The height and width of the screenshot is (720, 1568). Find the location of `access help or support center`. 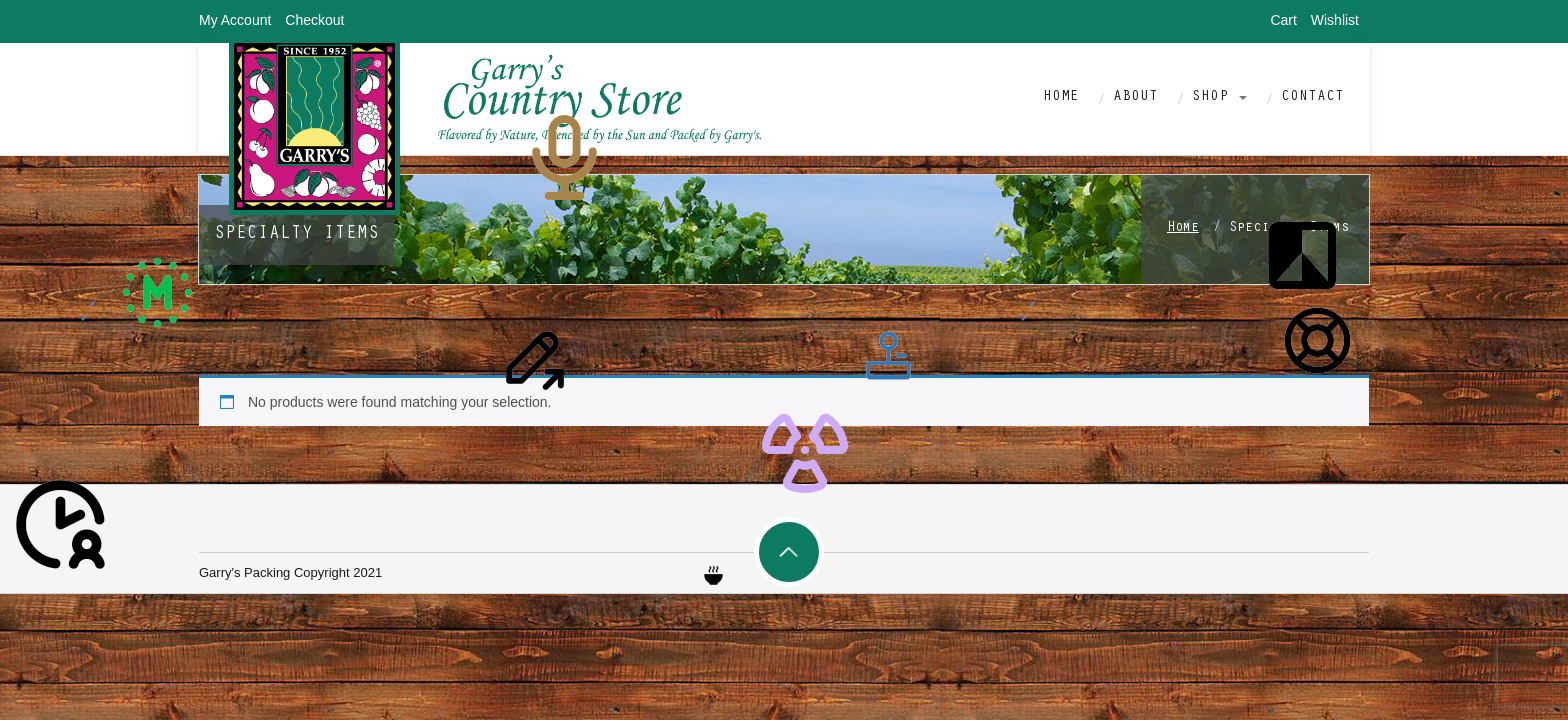

access help or support center is located at coordinates (1317, 340).